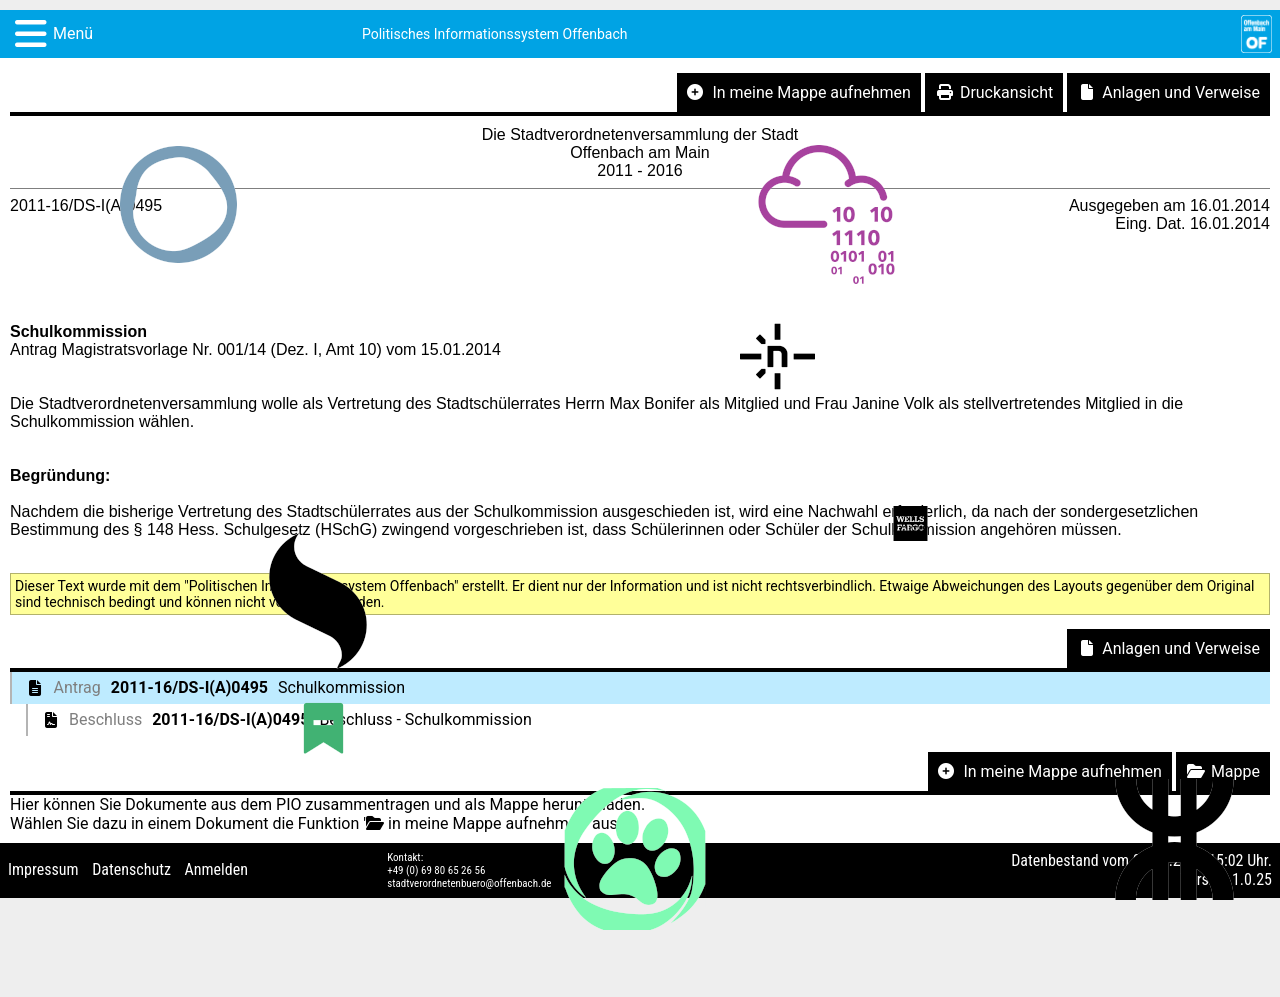 This screenshot has width=1280, height=997. What do you see at coordinates (318, 601) in the screenshot?
I see `sencha framework branding logo` at bounding box center [318, 601].